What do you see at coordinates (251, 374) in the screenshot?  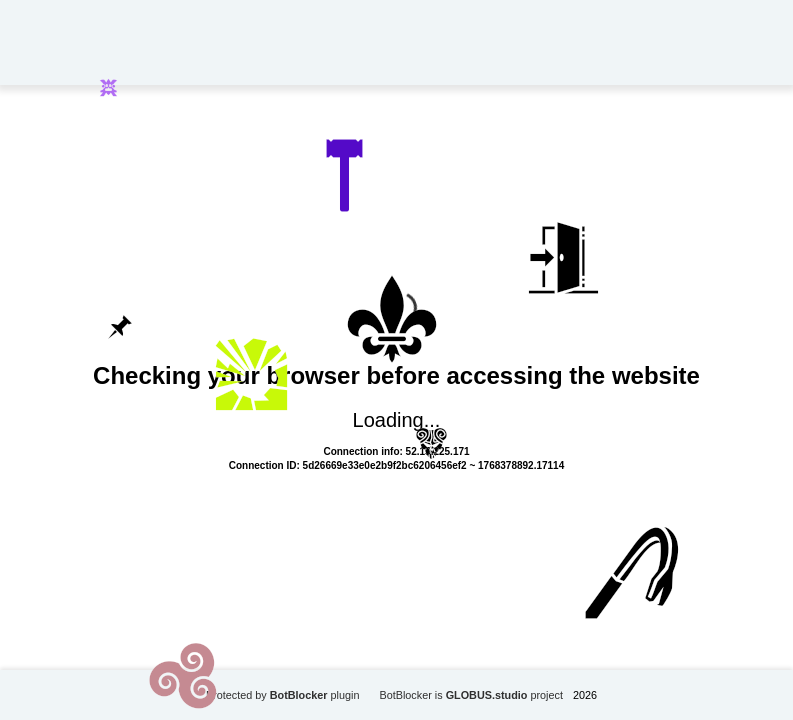 I see `indicates a powerful attack or ground-smashing ability` at bounding box center [251, 374].